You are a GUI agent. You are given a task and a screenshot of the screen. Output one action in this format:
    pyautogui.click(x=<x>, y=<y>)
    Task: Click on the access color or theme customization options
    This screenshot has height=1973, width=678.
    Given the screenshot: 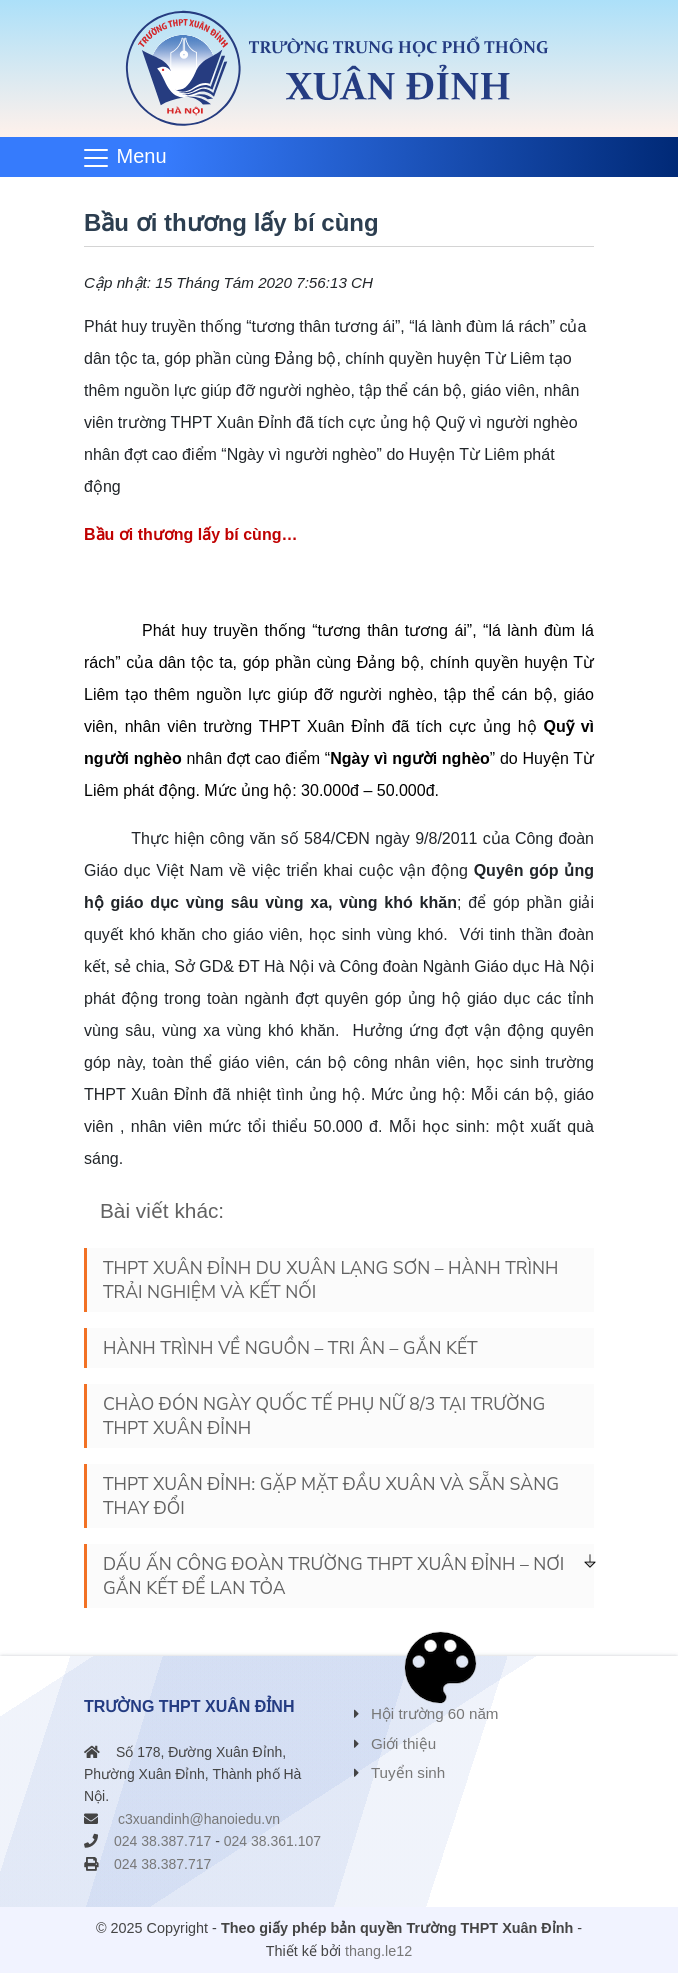 What is the action you would take?
    pyautogui.click(x=440, y=1667)
    